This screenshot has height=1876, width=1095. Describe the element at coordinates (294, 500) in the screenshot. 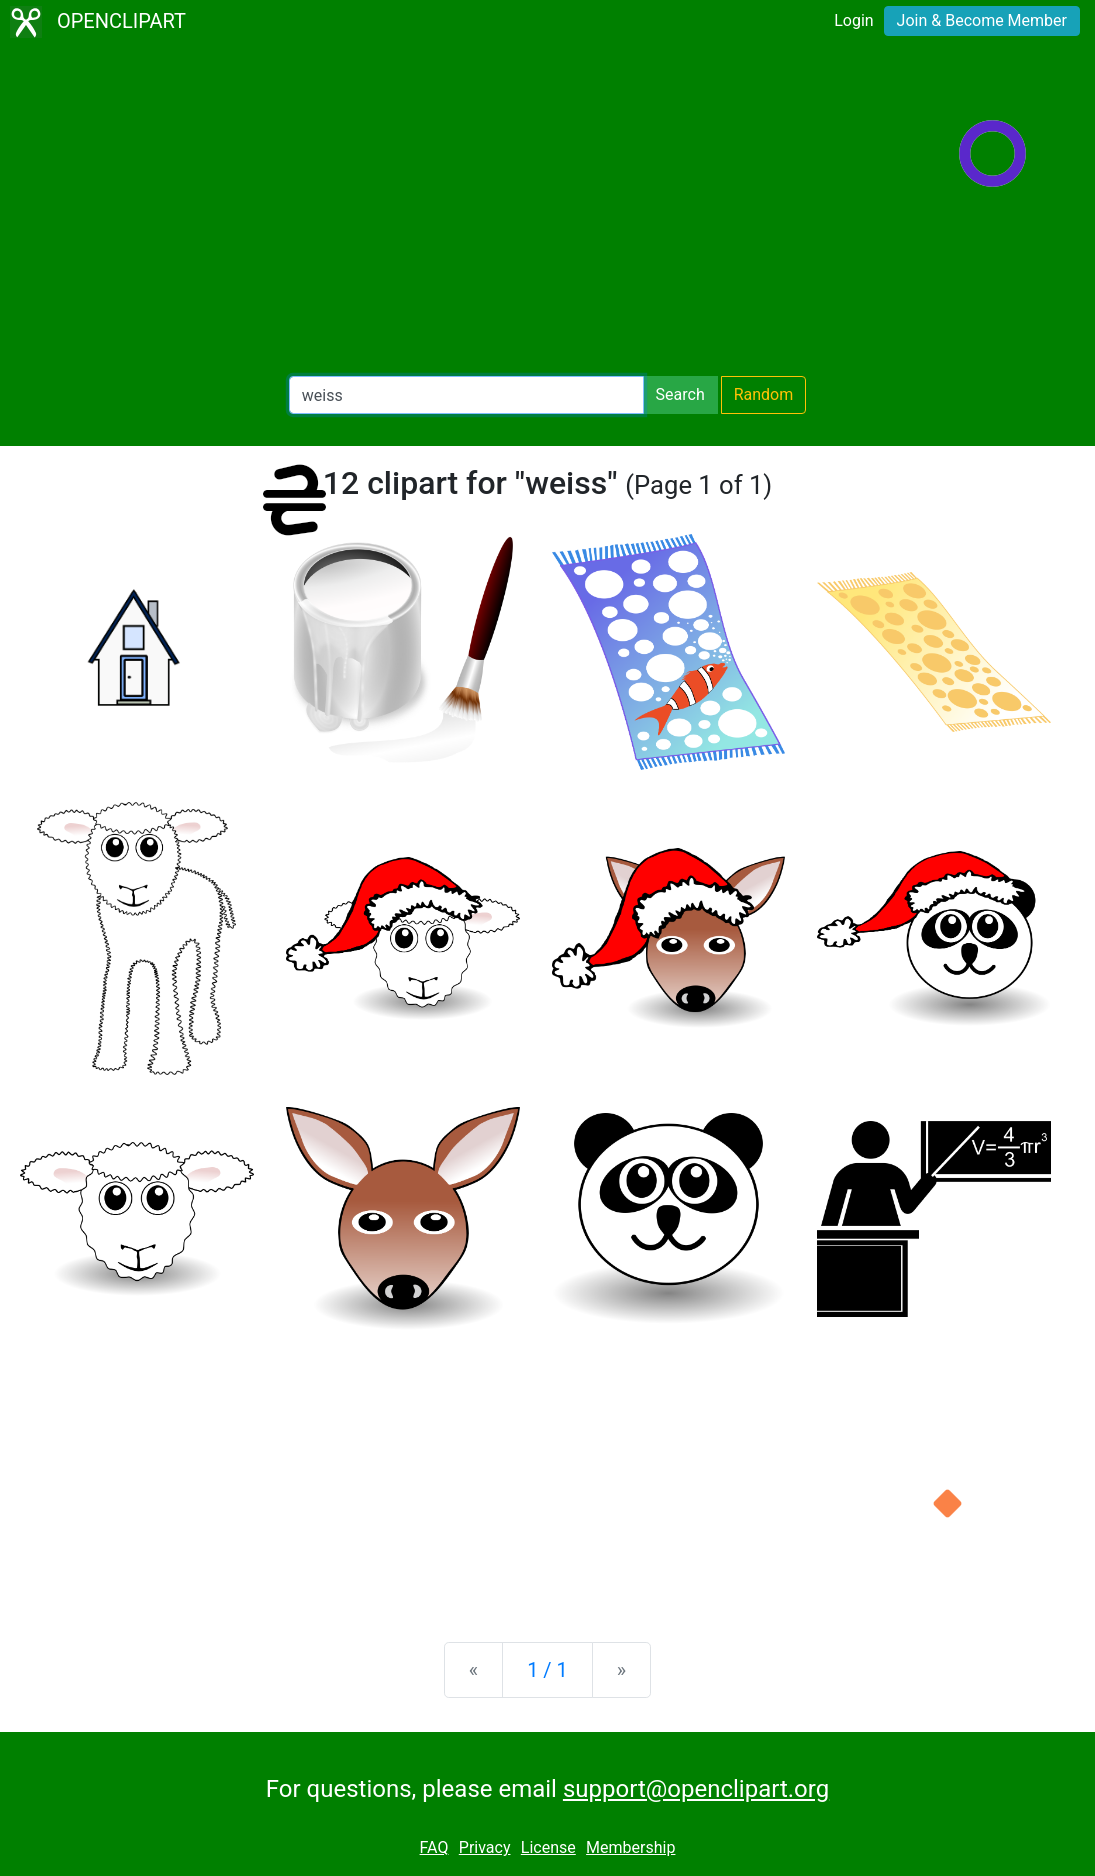

I see `indicates Ukrainian hryvnia currency` at that location.